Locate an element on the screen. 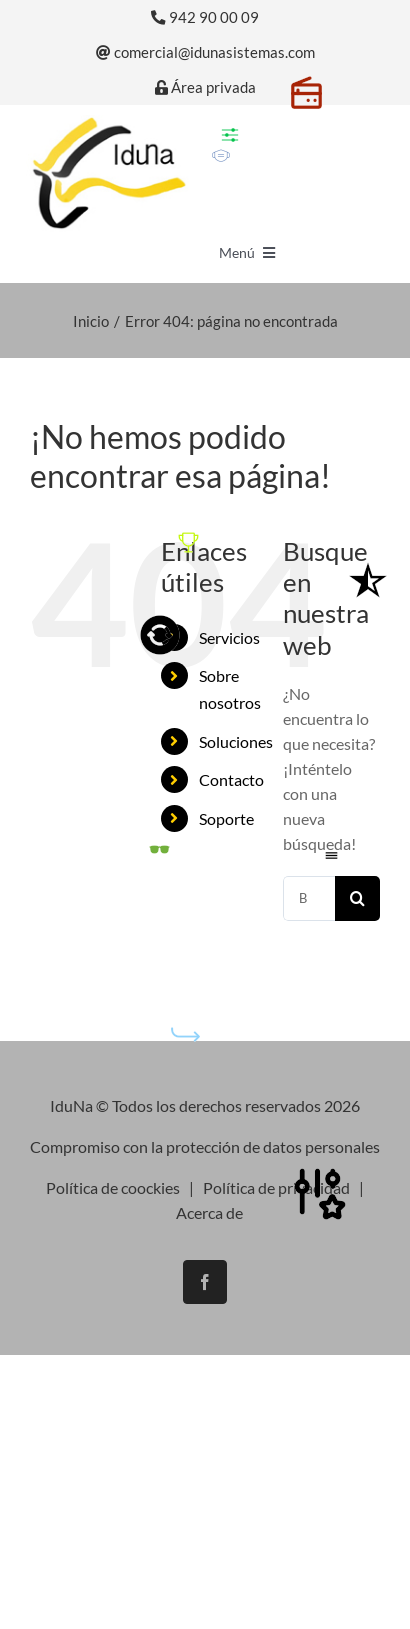  open radio or audio streaming app is located at coordinates (306, 93).